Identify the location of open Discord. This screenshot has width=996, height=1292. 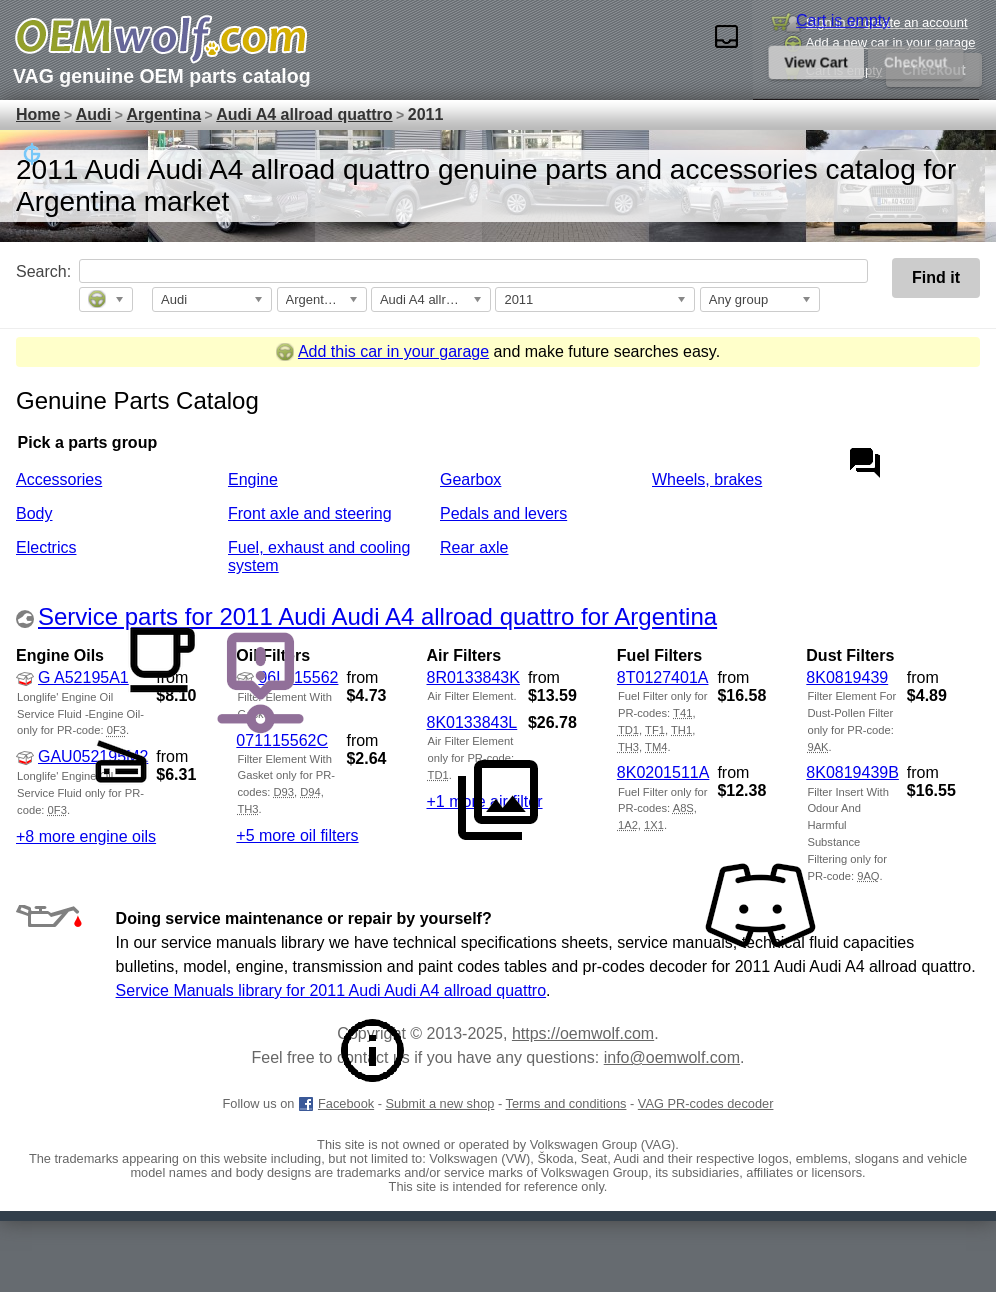
(760, 903).